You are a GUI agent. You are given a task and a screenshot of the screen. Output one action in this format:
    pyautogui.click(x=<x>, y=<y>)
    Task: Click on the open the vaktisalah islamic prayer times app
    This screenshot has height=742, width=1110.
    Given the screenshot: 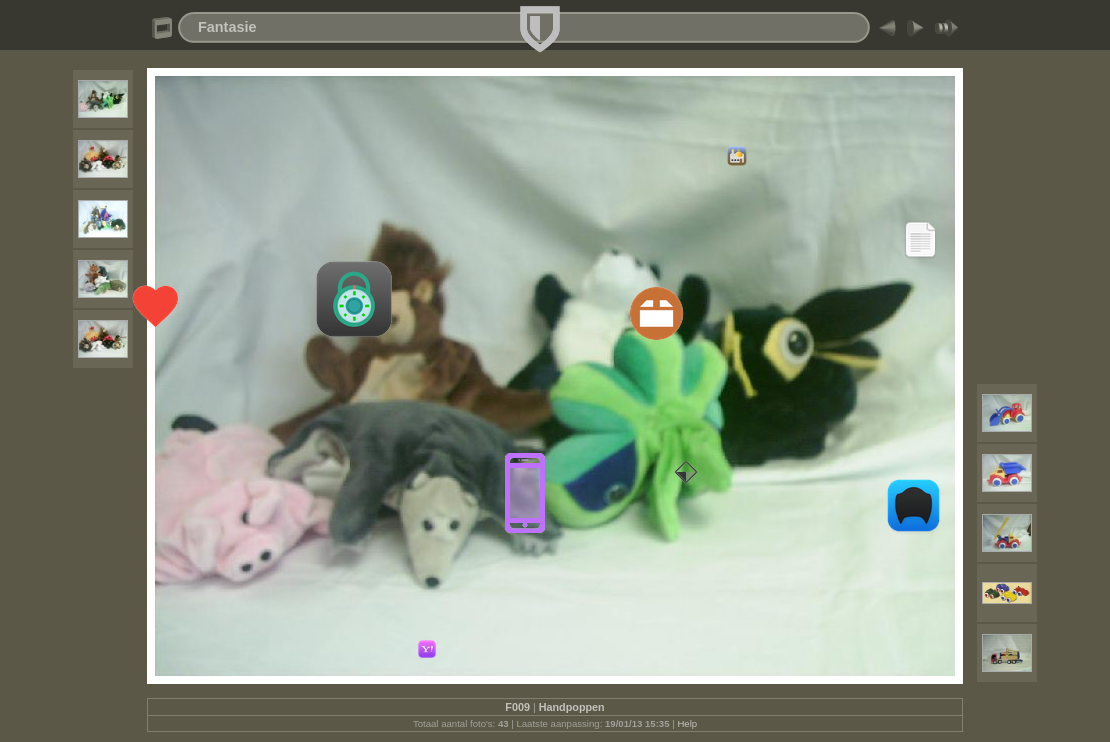 What is the action you would take?
    pyautogui.click(x=737, y=156)
    